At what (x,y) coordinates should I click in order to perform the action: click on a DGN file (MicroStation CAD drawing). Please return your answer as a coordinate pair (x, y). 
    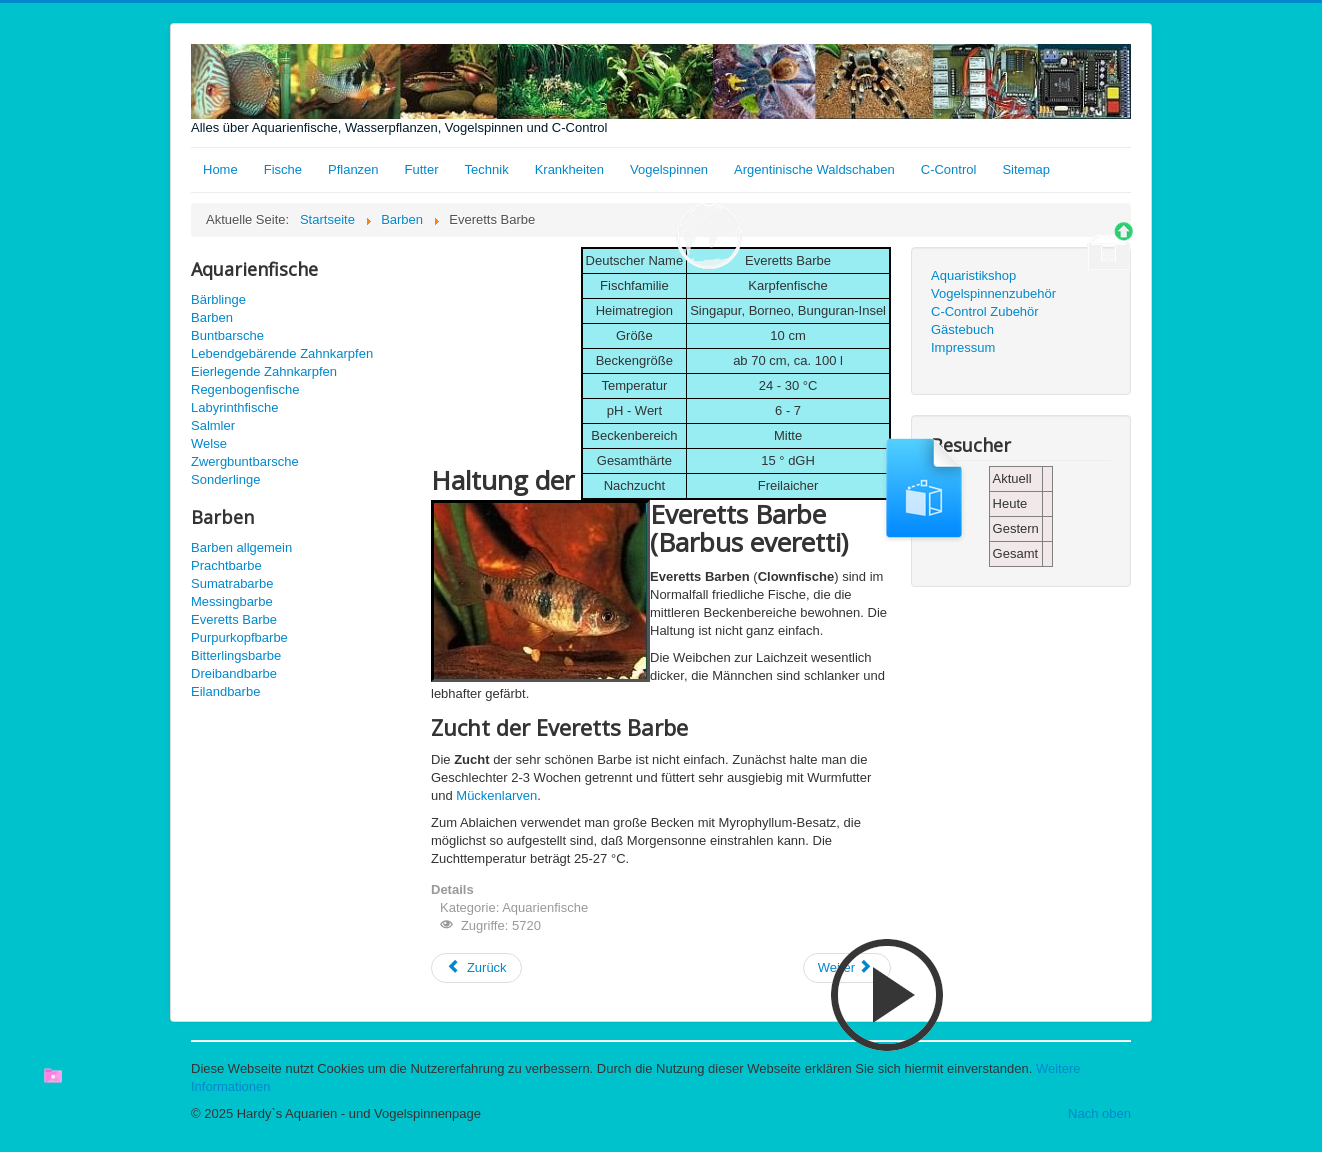
    Looking at the image, I should click on (924, 490).